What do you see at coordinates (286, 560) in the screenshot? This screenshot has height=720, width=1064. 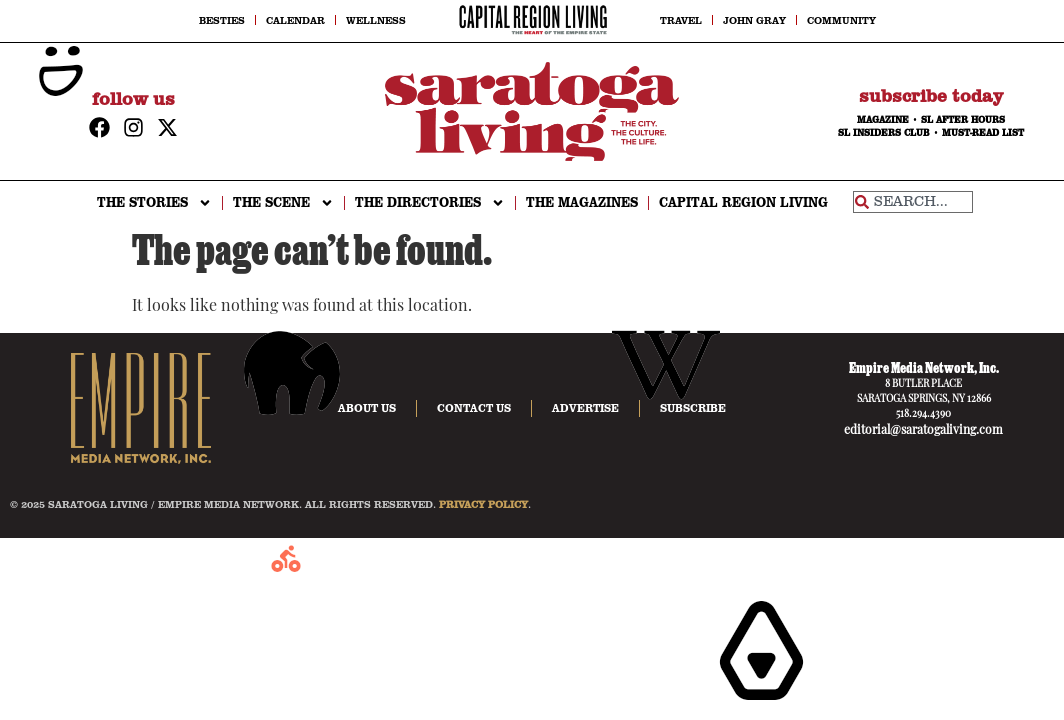 I see `view cycling or bike routes` at bounding box center [286, 560].